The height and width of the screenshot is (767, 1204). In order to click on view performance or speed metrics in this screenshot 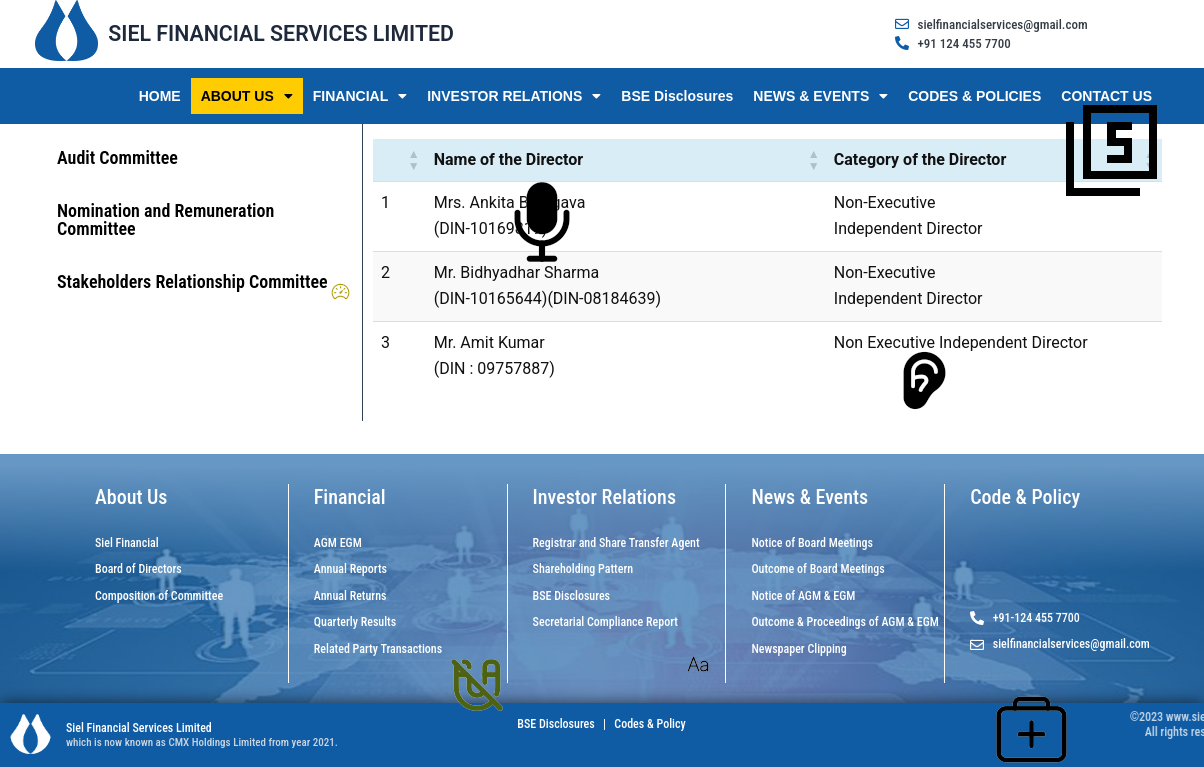, I will do `click(340, 291)`.